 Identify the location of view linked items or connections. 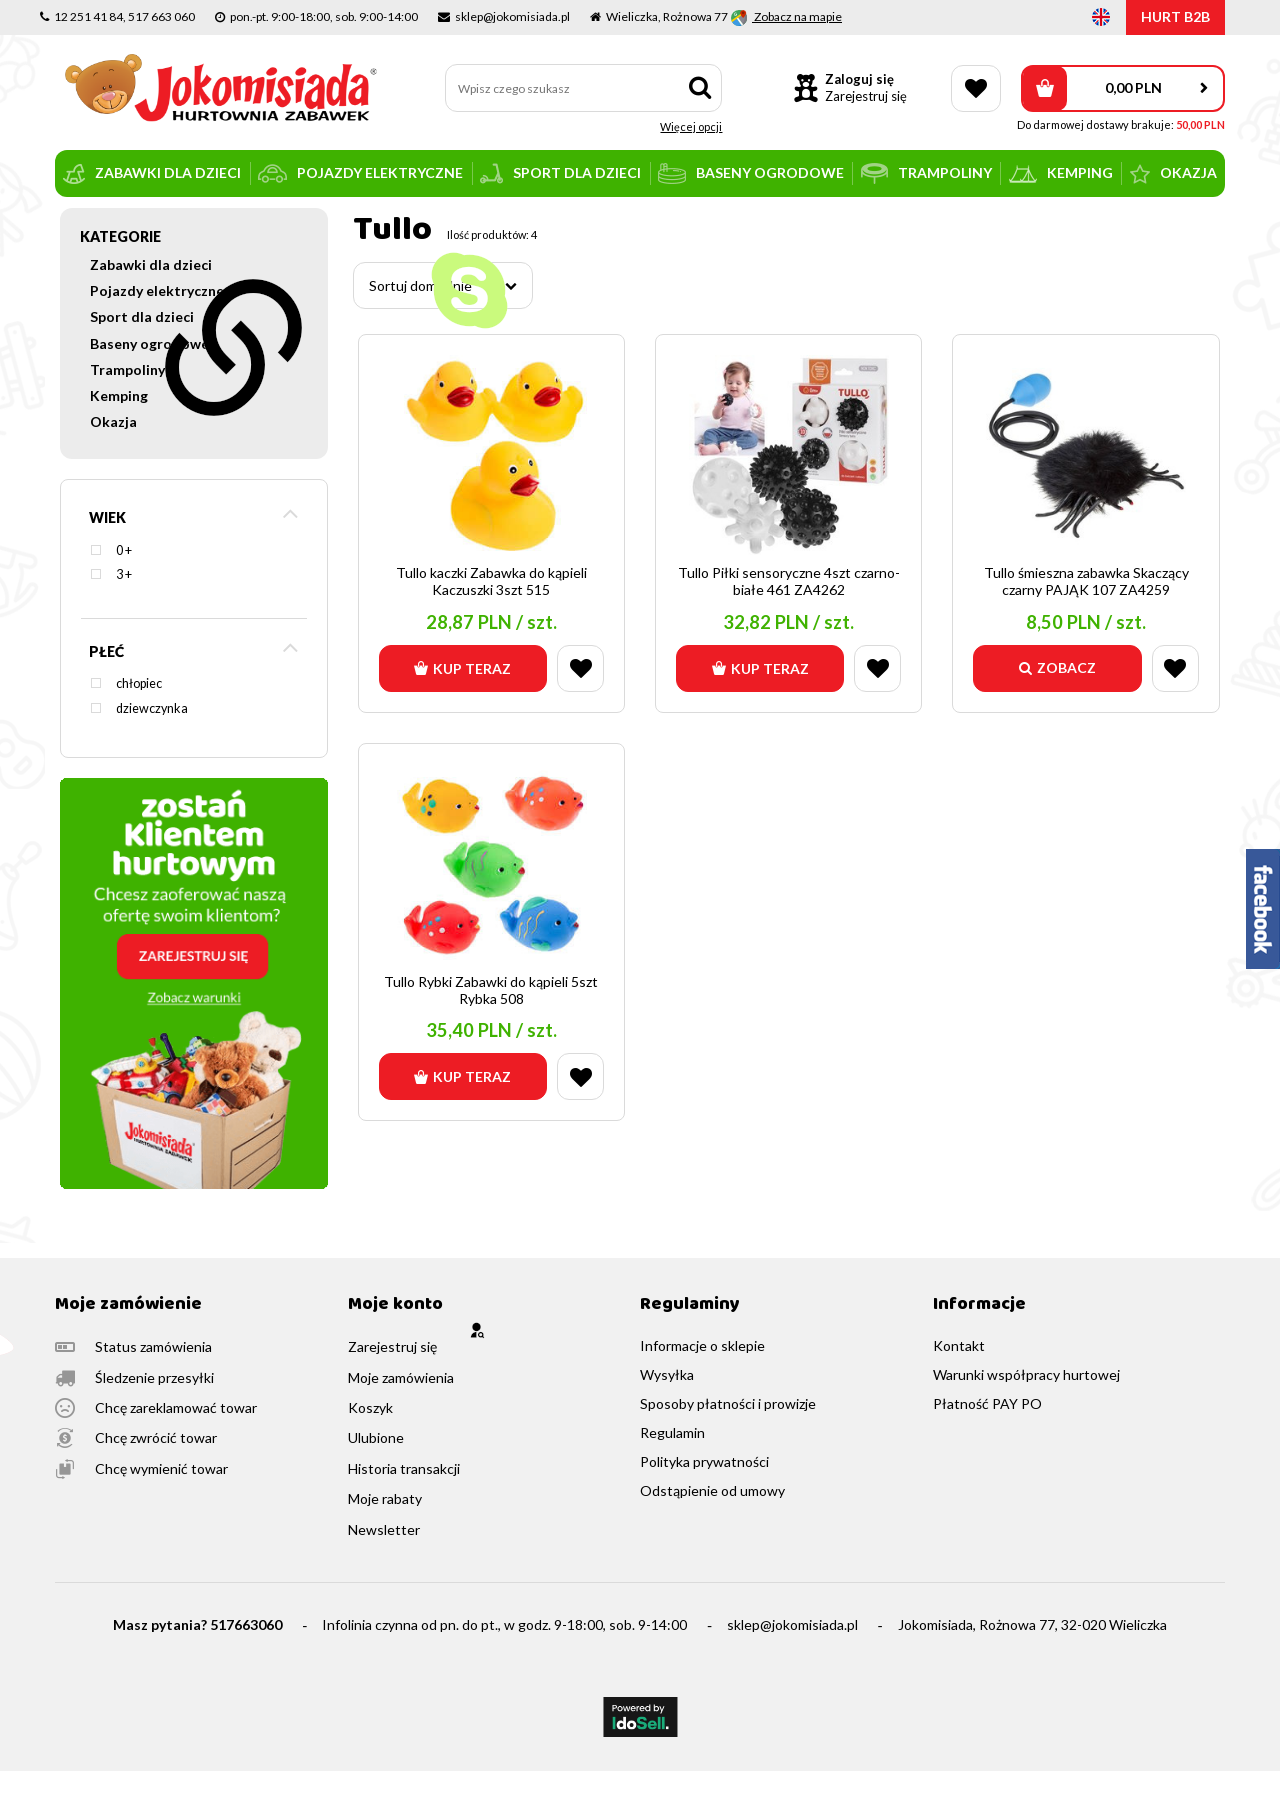
(233, 347).